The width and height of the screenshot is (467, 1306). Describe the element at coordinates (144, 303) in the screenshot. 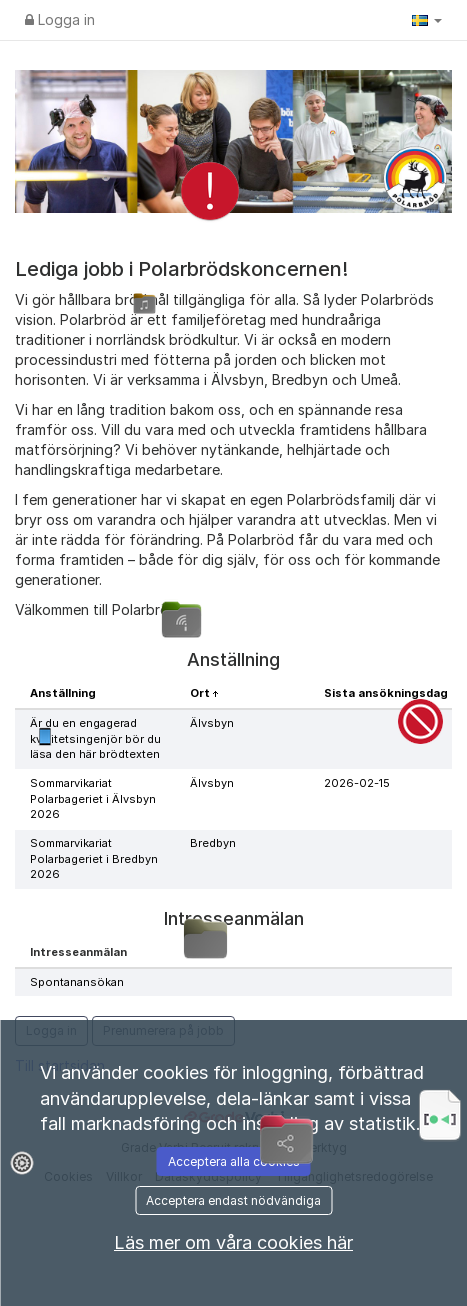

I see `open your music folder` at that location.